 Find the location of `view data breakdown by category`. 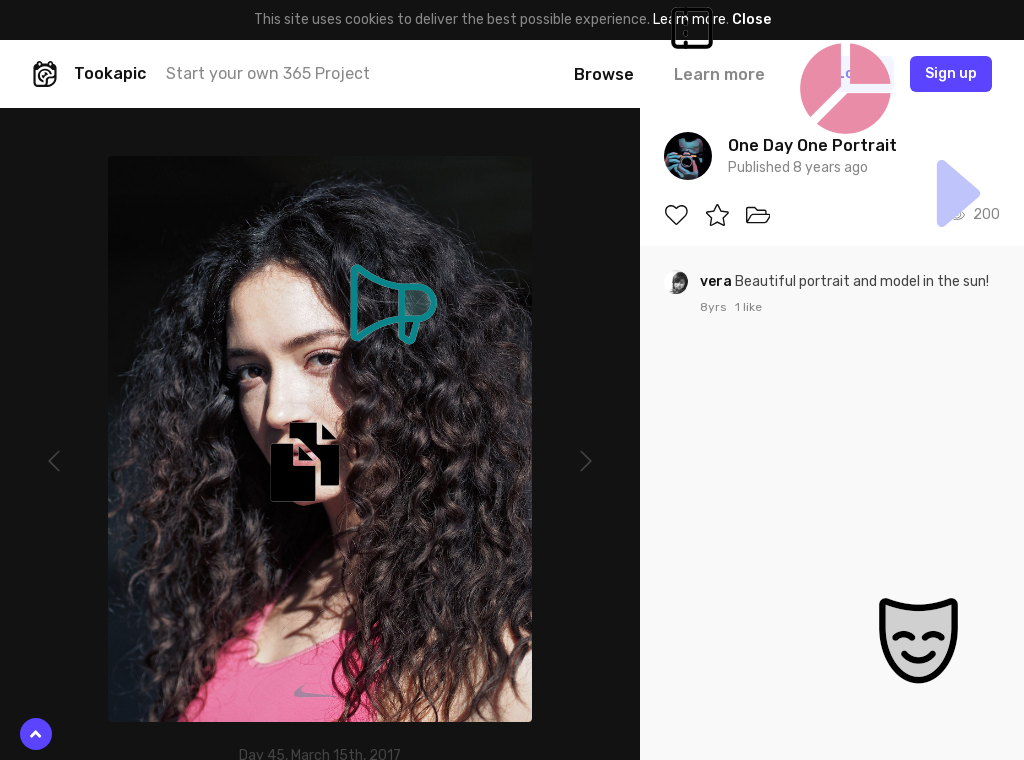

view data breakdown by category is located at coordinates (845, 88).